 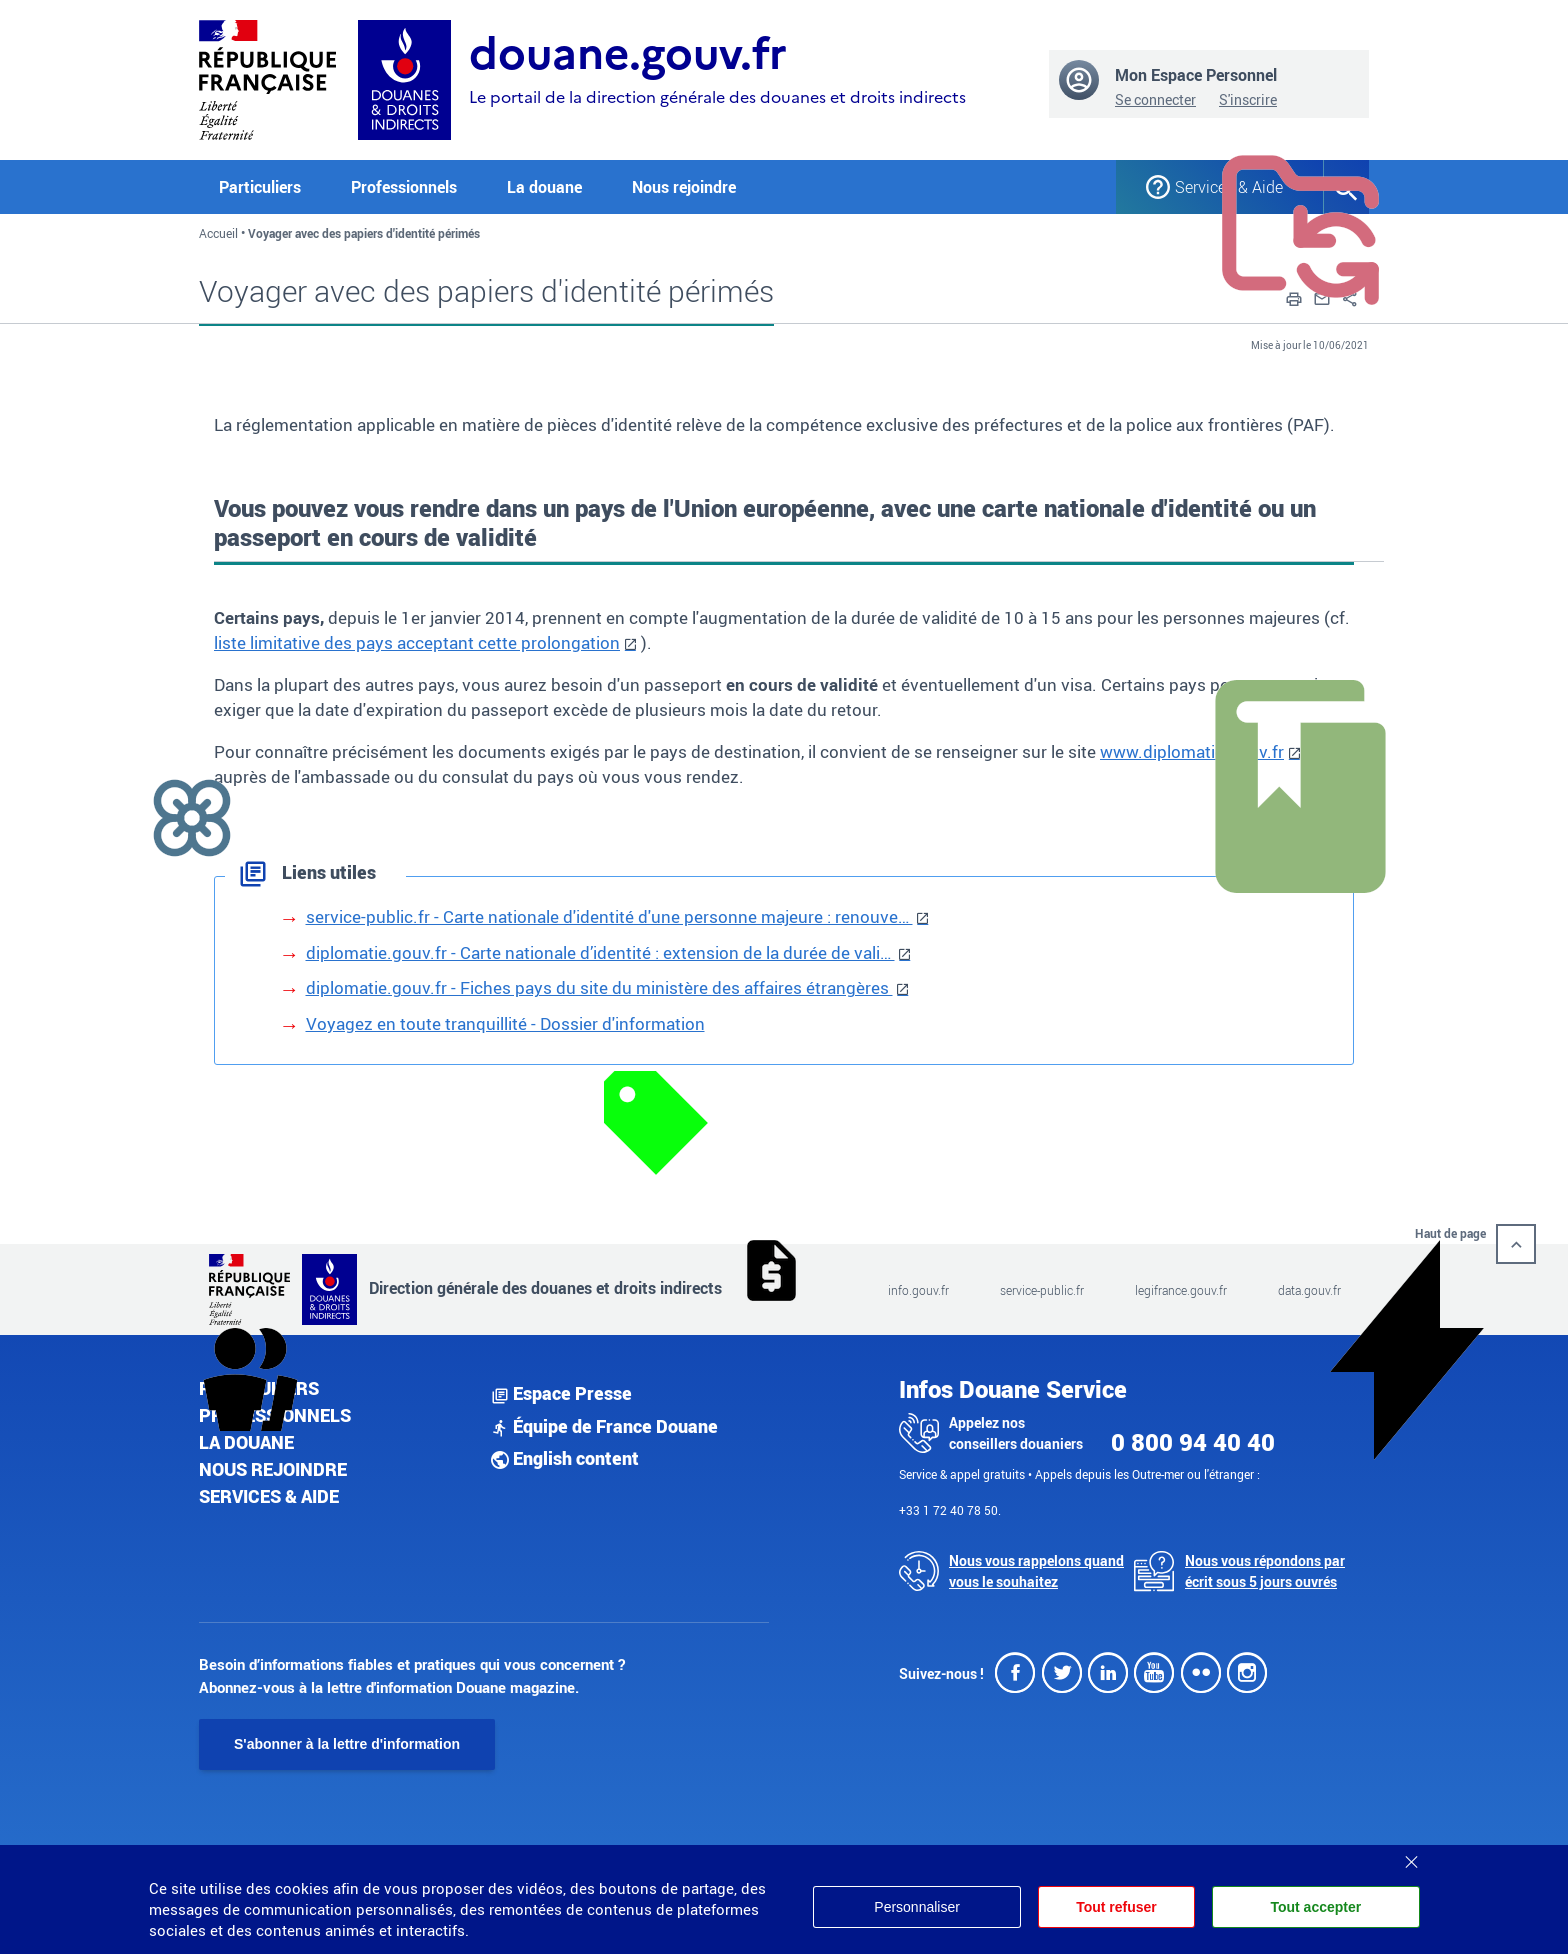 I want to click on indicates quick actions or instant features, so click(x=1407, y=1350).